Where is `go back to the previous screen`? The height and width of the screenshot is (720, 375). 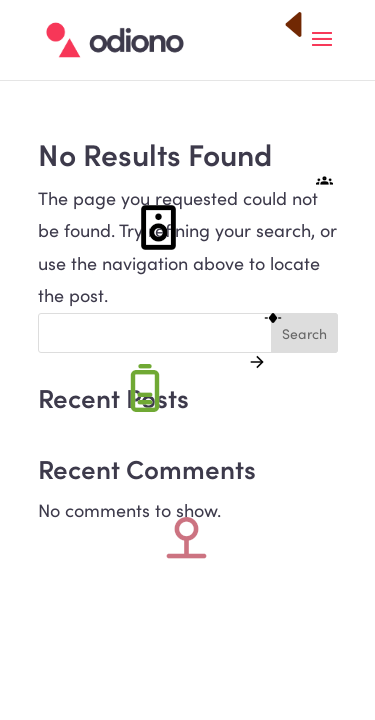 go back to the previous screen is located at coordinates (293, 24).